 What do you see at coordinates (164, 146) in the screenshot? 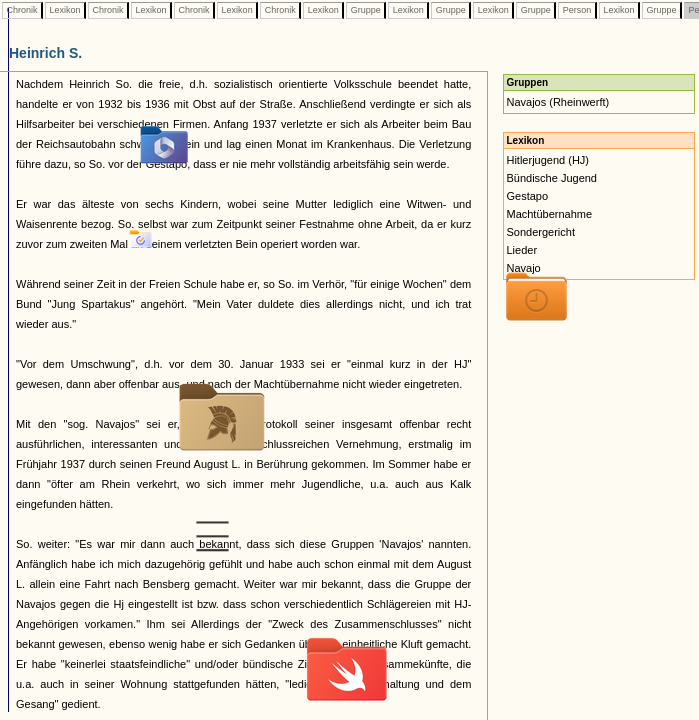
I see `open Microsoft 365 files folder` at bounding box center [164, 146].